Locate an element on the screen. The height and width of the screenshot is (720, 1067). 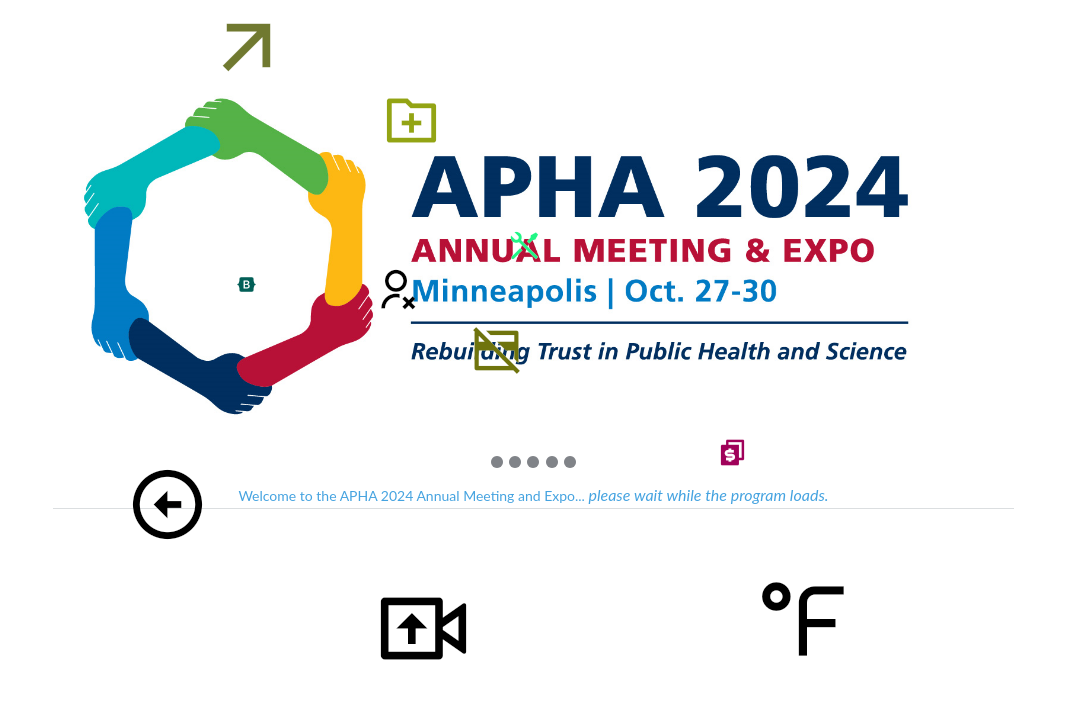
indicates temperature displayed in fahrenheit is located at coordinates (807, 619).